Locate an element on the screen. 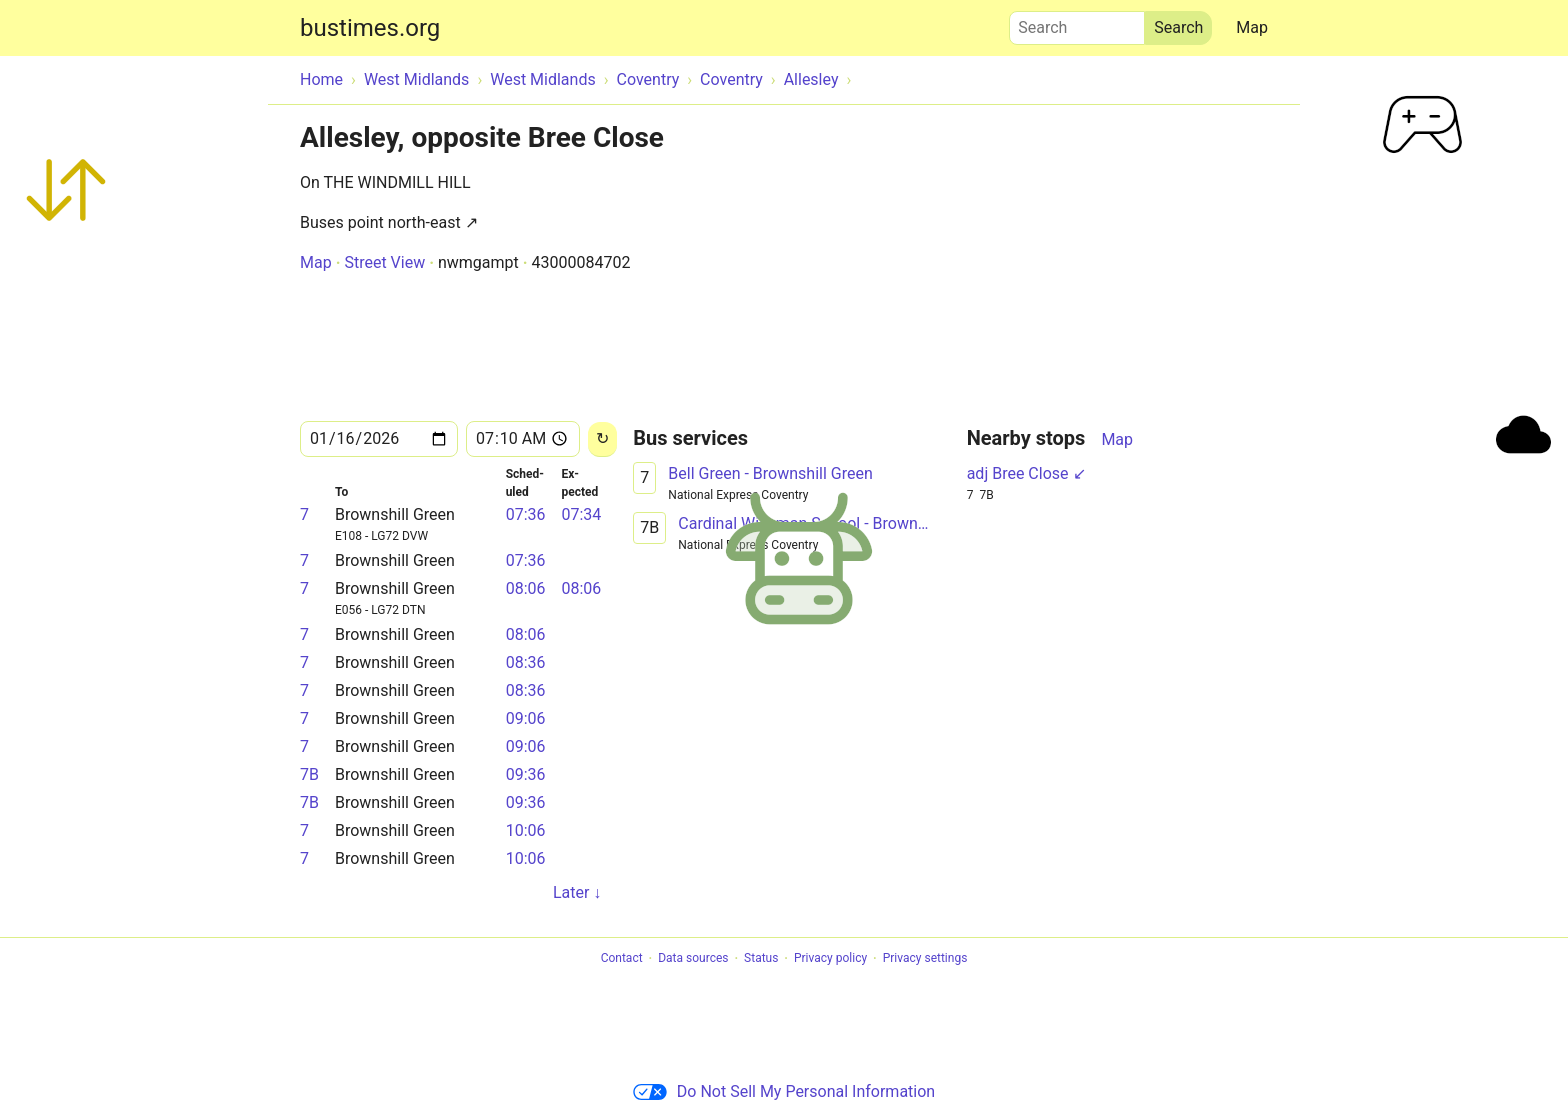 The height and width of the screenshot is (1104, 1568). browse farm or agricultural content is located at coordinates (799, 561).